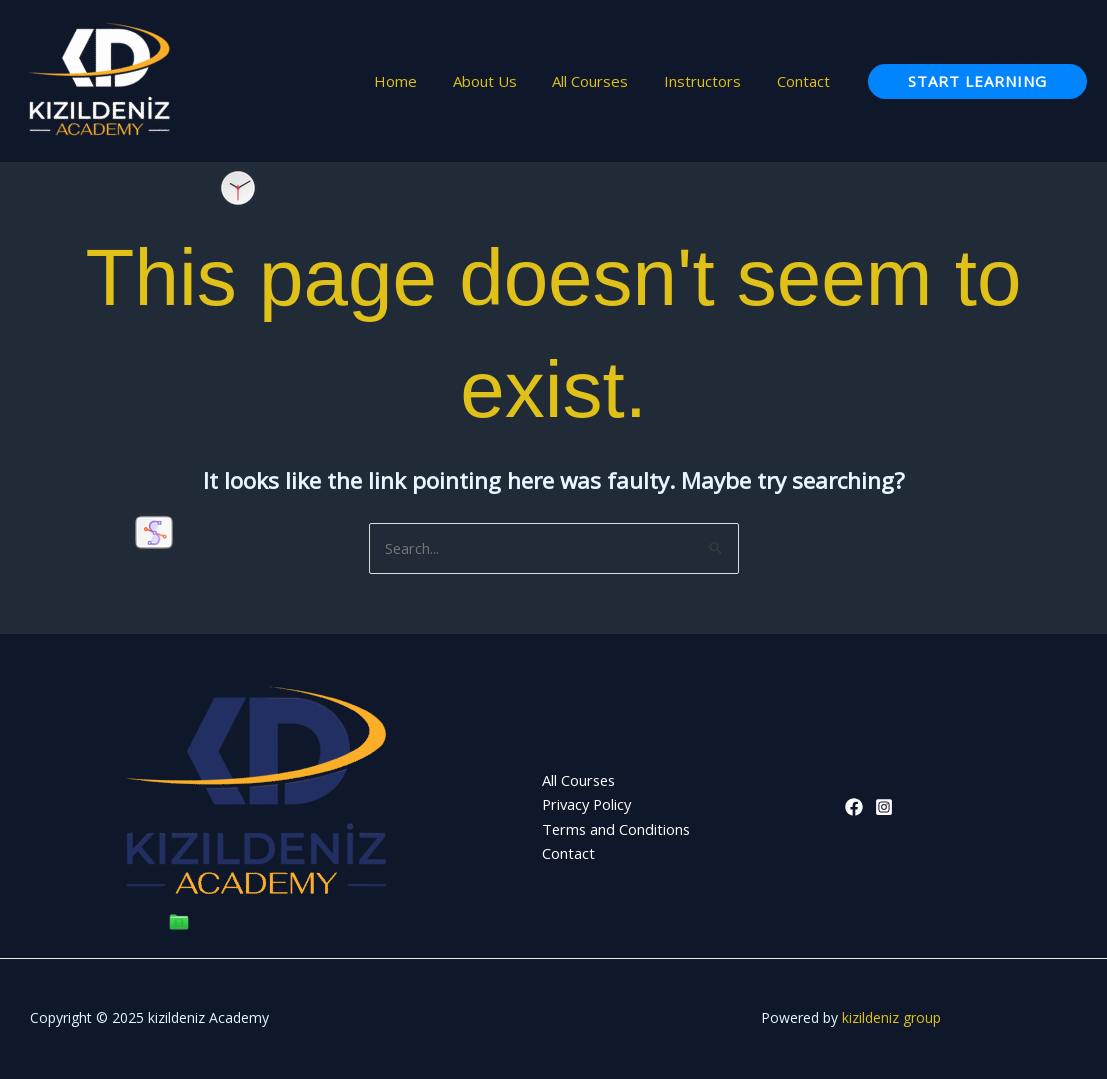 Image resolution: width=1107 pixels, height=1079 pixels. What do you see at coordinates (154, 531) in the screenshot?
I see `compressed SVG image file` at bounding box center [154, 531].